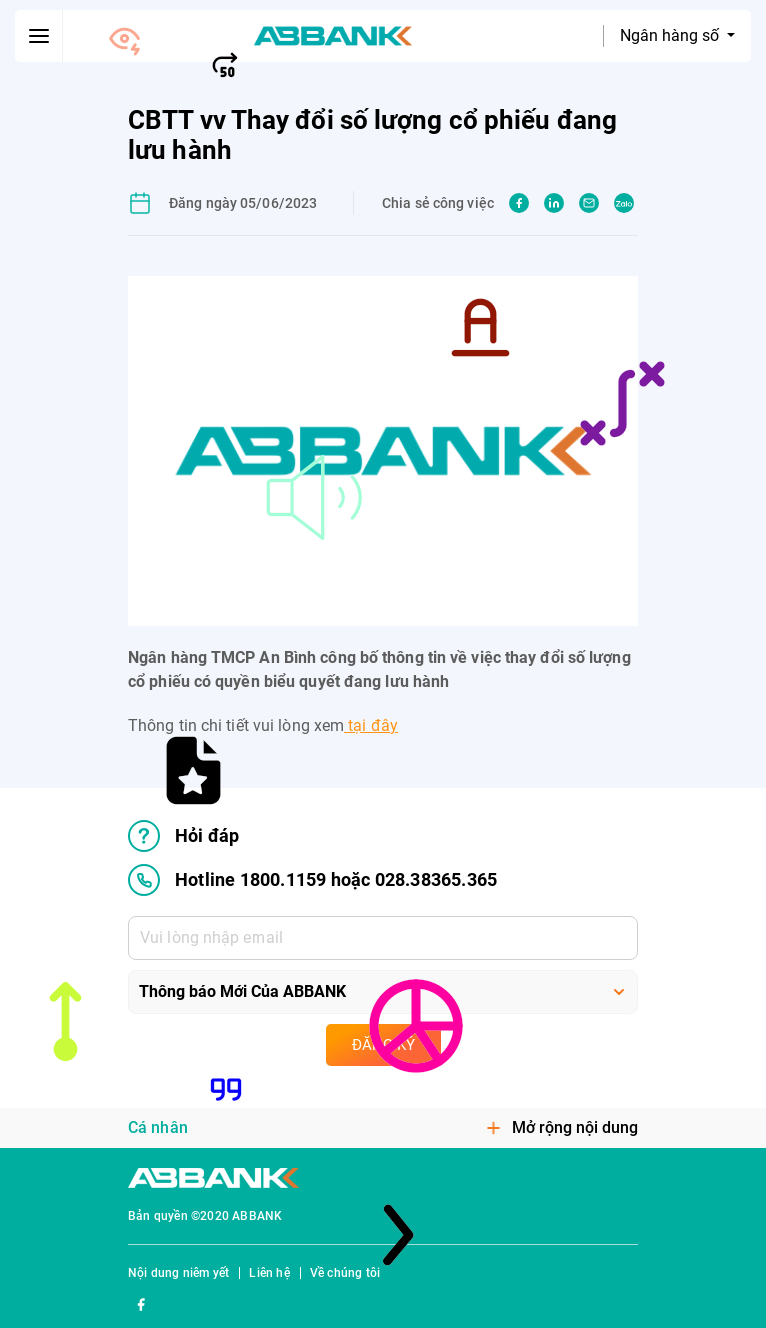 The width and height of the screenshot is (766, 1328). I want to click on skip forward 50 seconds, so click(225, 65).